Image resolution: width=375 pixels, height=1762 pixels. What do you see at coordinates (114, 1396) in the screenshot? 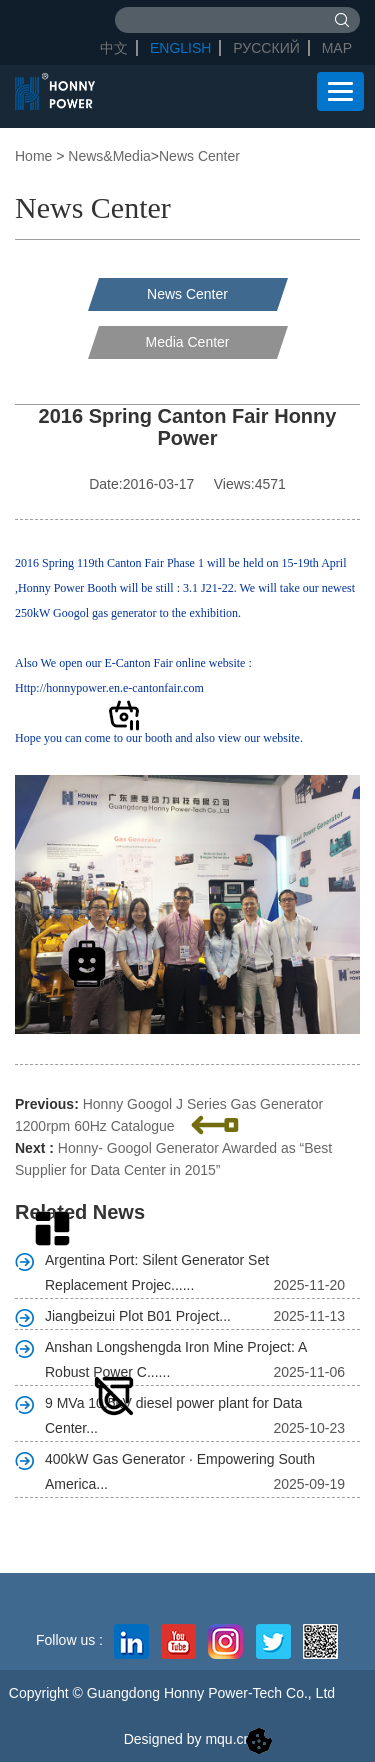
I see `cctv camera is disabled or offline` at bounding box center [114, 1396].